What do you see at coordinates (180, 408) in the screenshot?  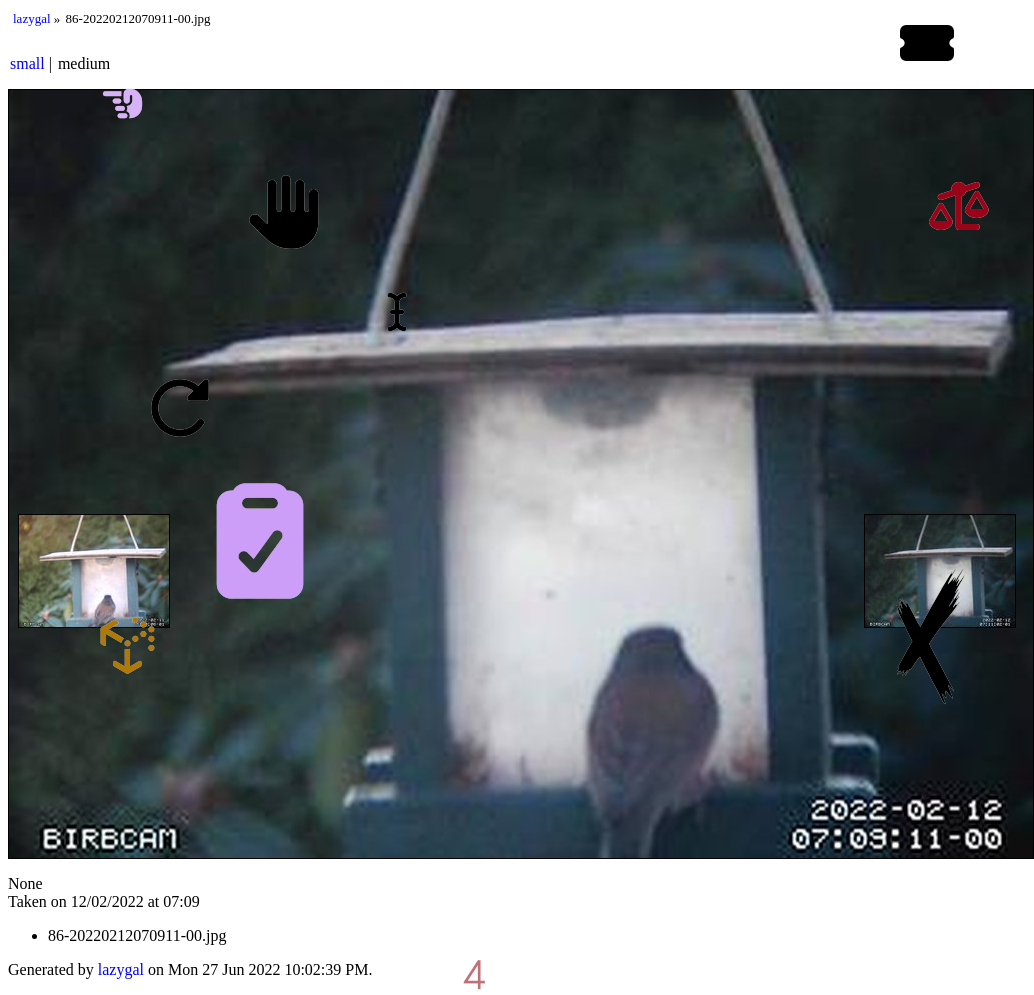 I see `redo the last undone action` at bounding box center [180, 408].